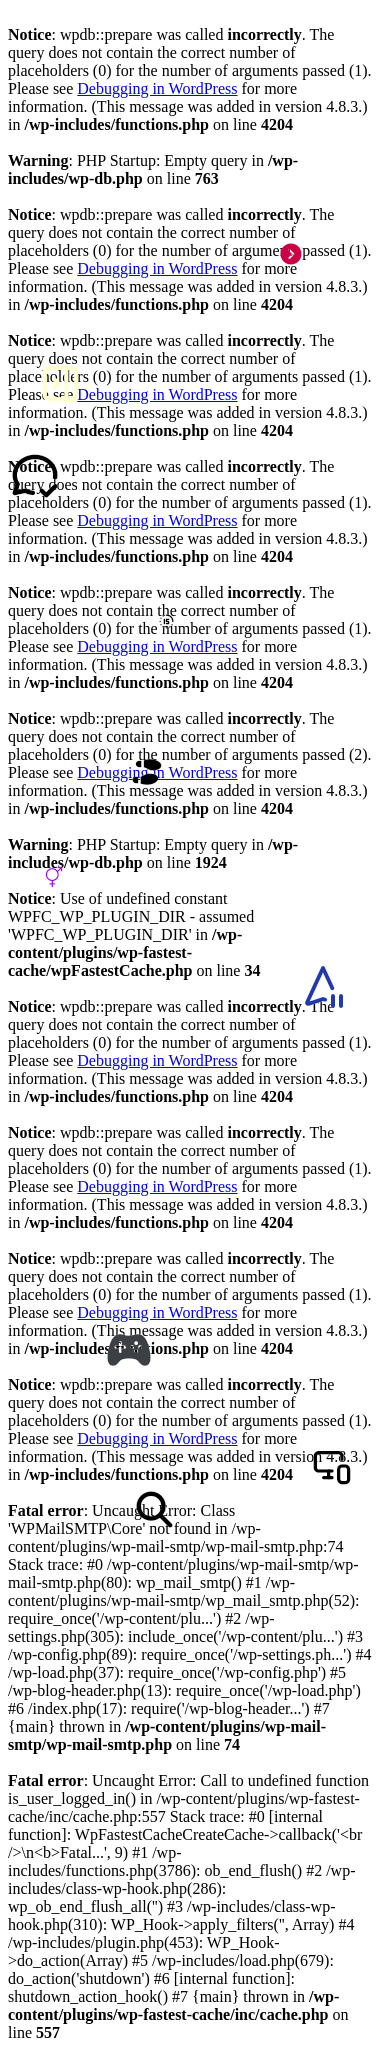 The image size is (381, 2050). I want to click on message sent successfully, so click(35, 475).